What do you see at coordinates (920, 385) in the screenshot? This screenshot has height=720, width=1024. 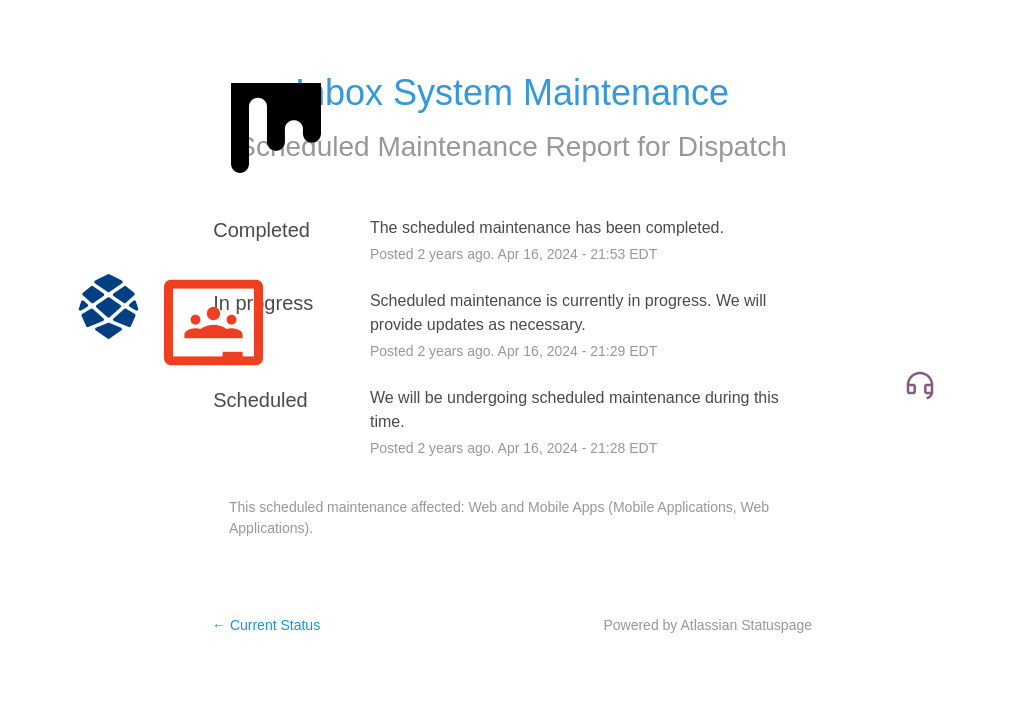 I see `contact customer support` at bounding box center [920, 385].